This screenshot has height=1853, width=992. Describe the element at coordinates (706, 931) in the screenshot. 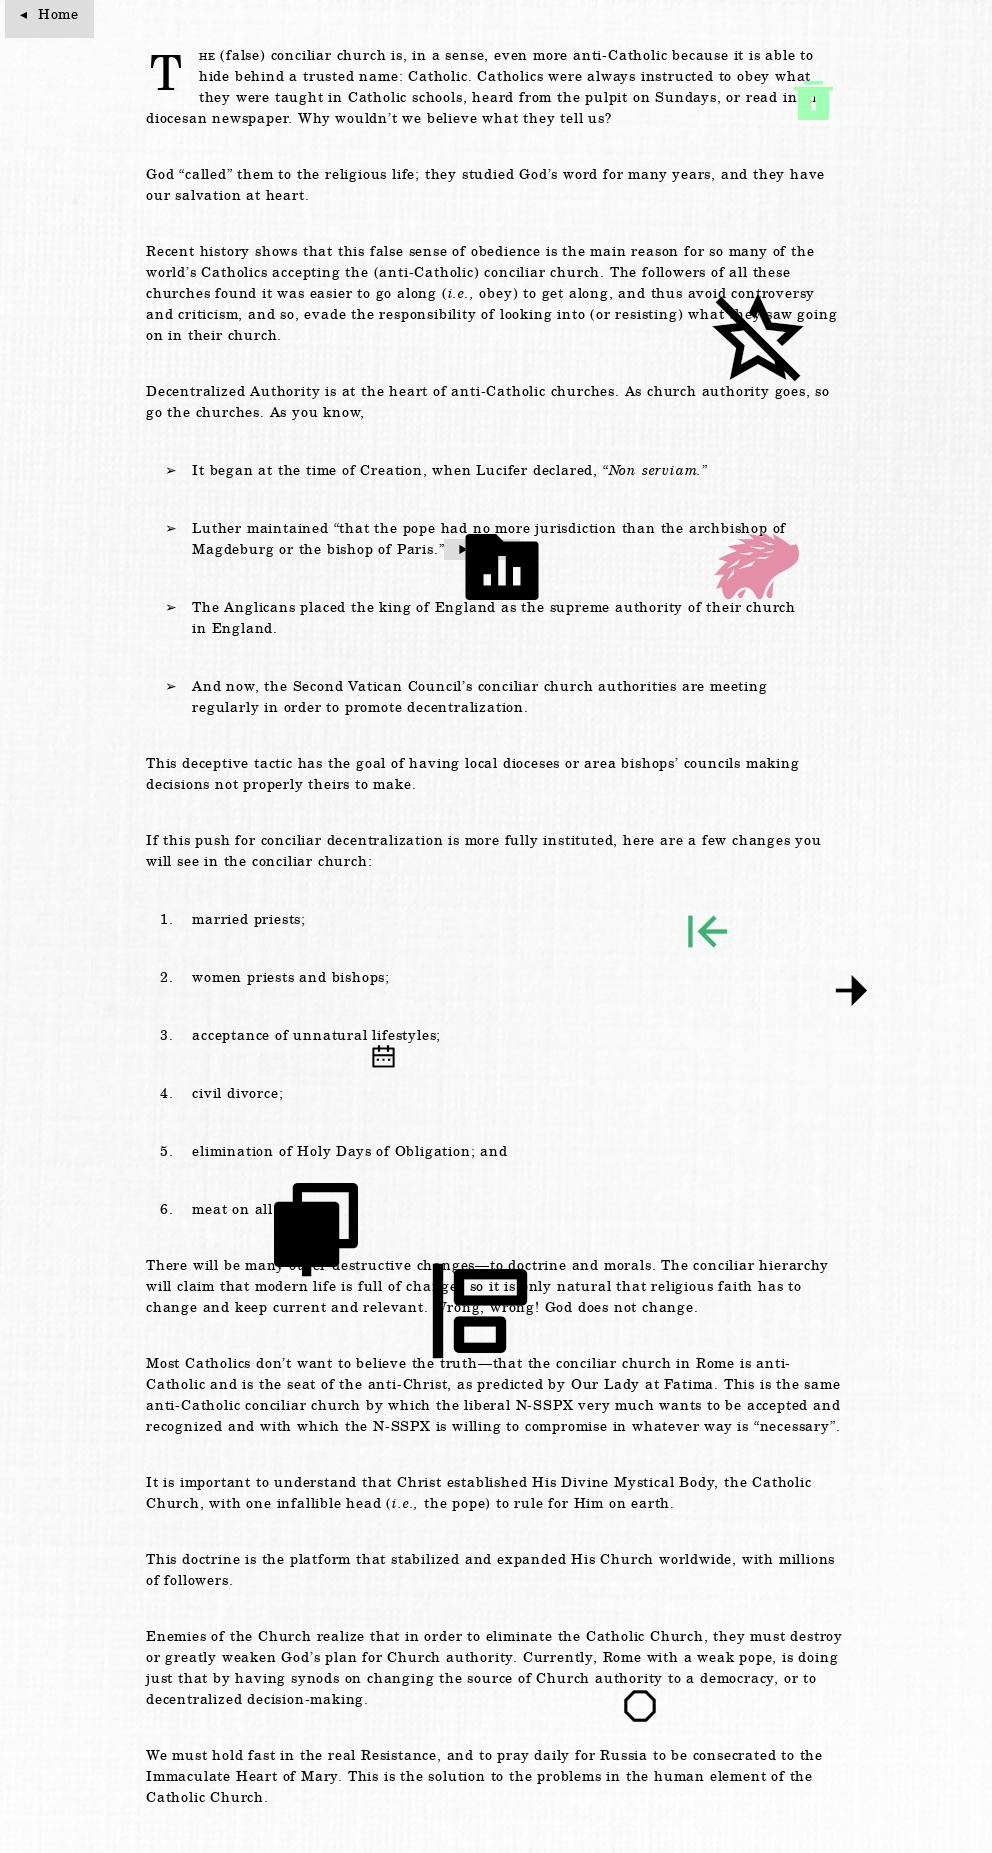

I see `collapse panel to the left` at that location.